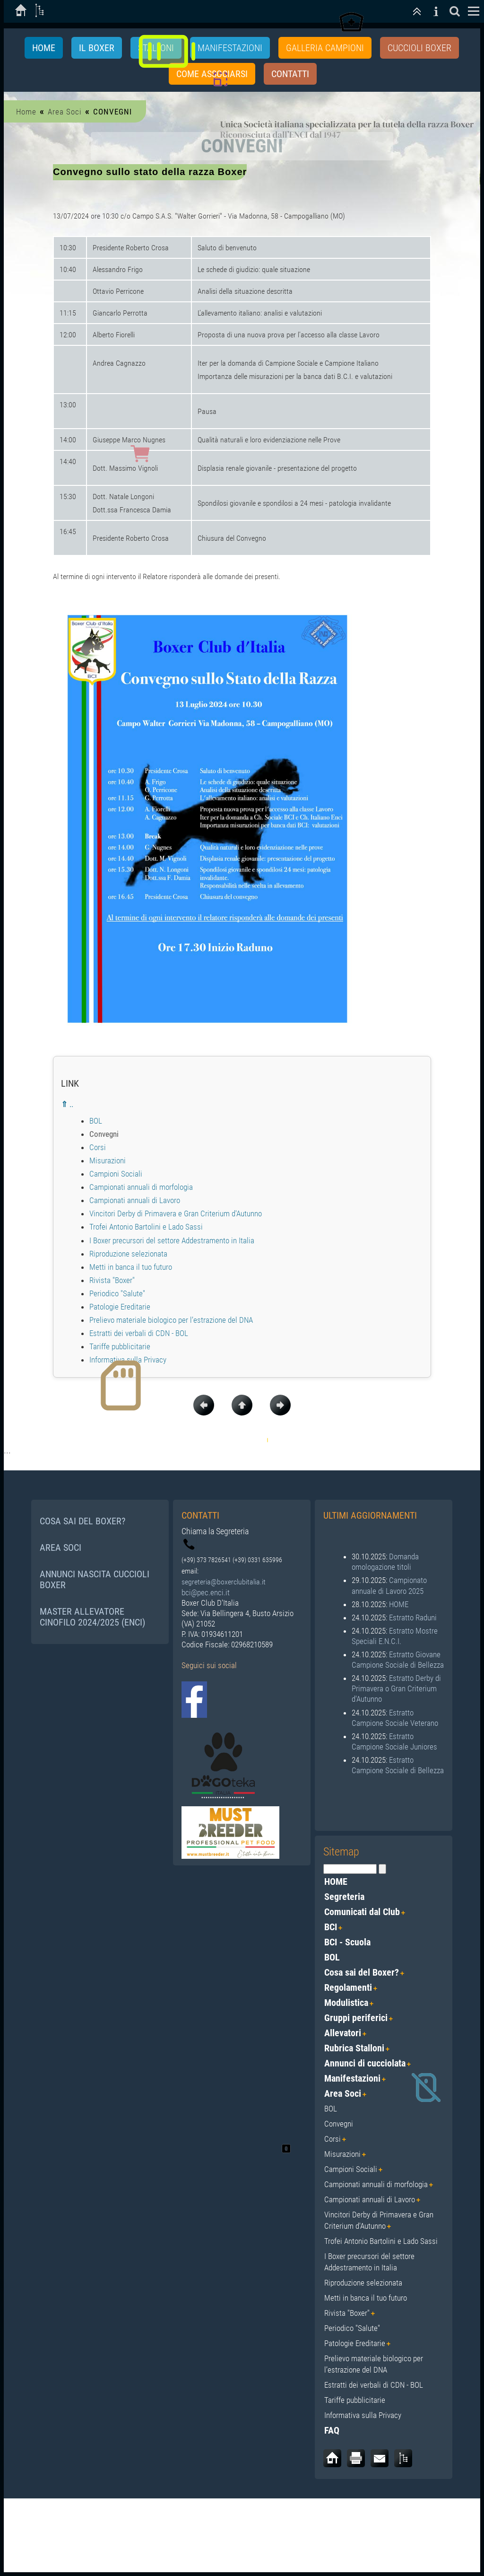 The image size is (484, 2576). Describe the element at coordinates (220, 79) in the screenshot. I see `resize an element or window` at that location.